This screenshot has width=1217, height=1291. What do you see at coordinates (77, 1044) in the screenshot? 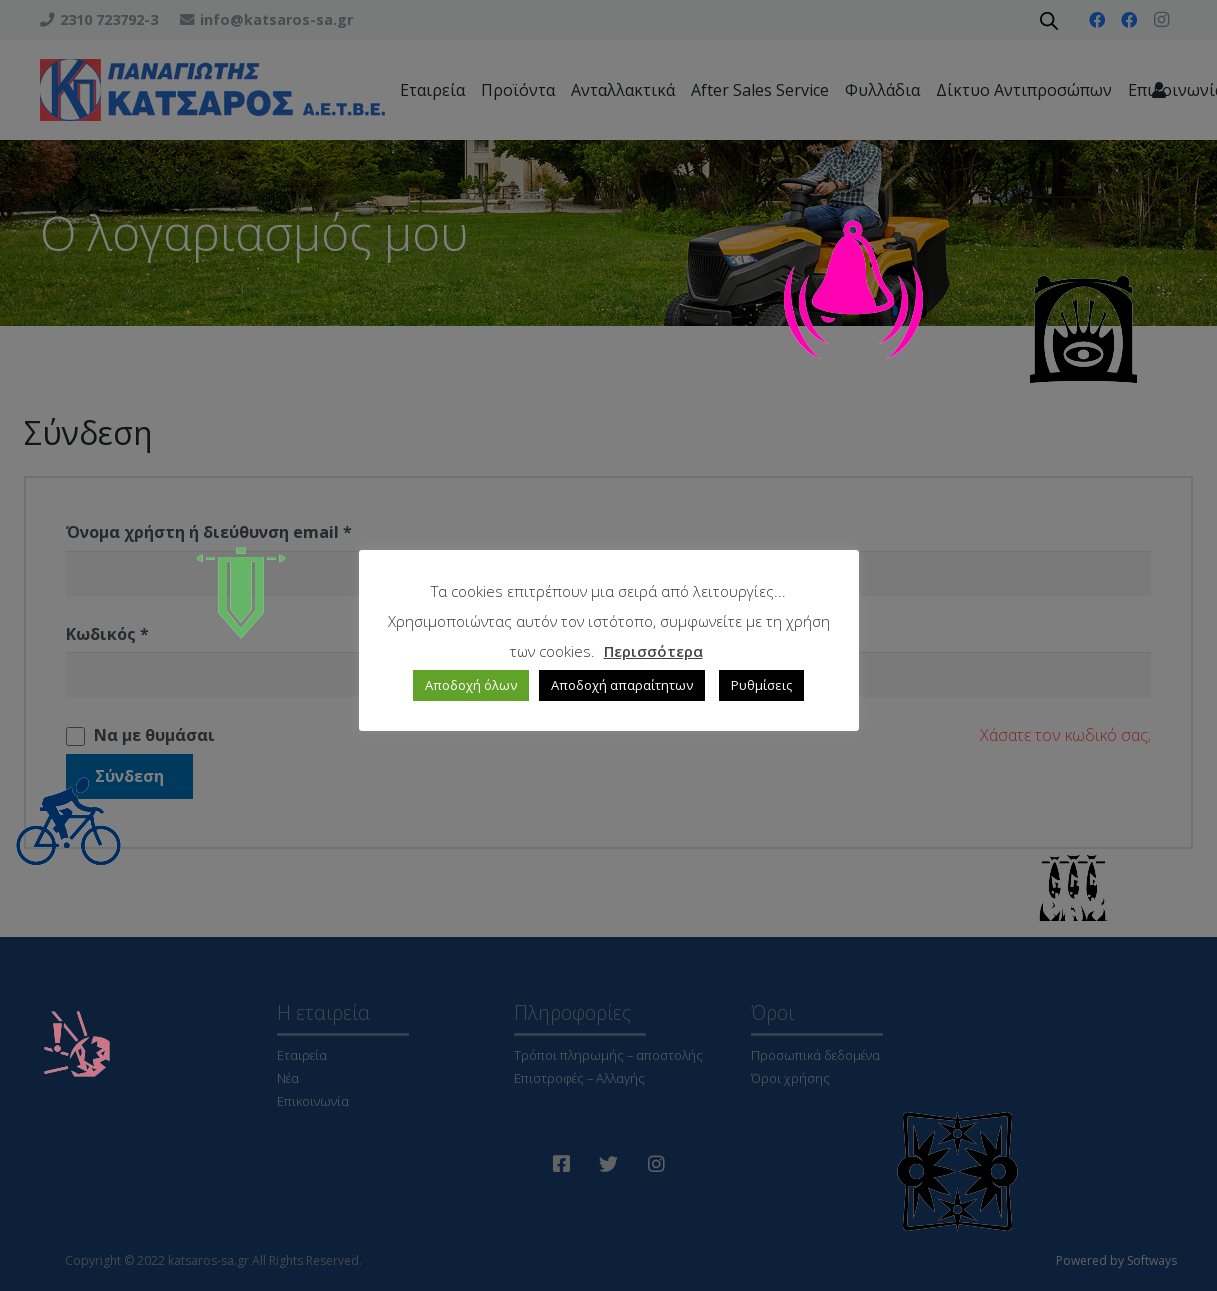
I see `send an emergency distress signal` at bounding box center [77, 1044].